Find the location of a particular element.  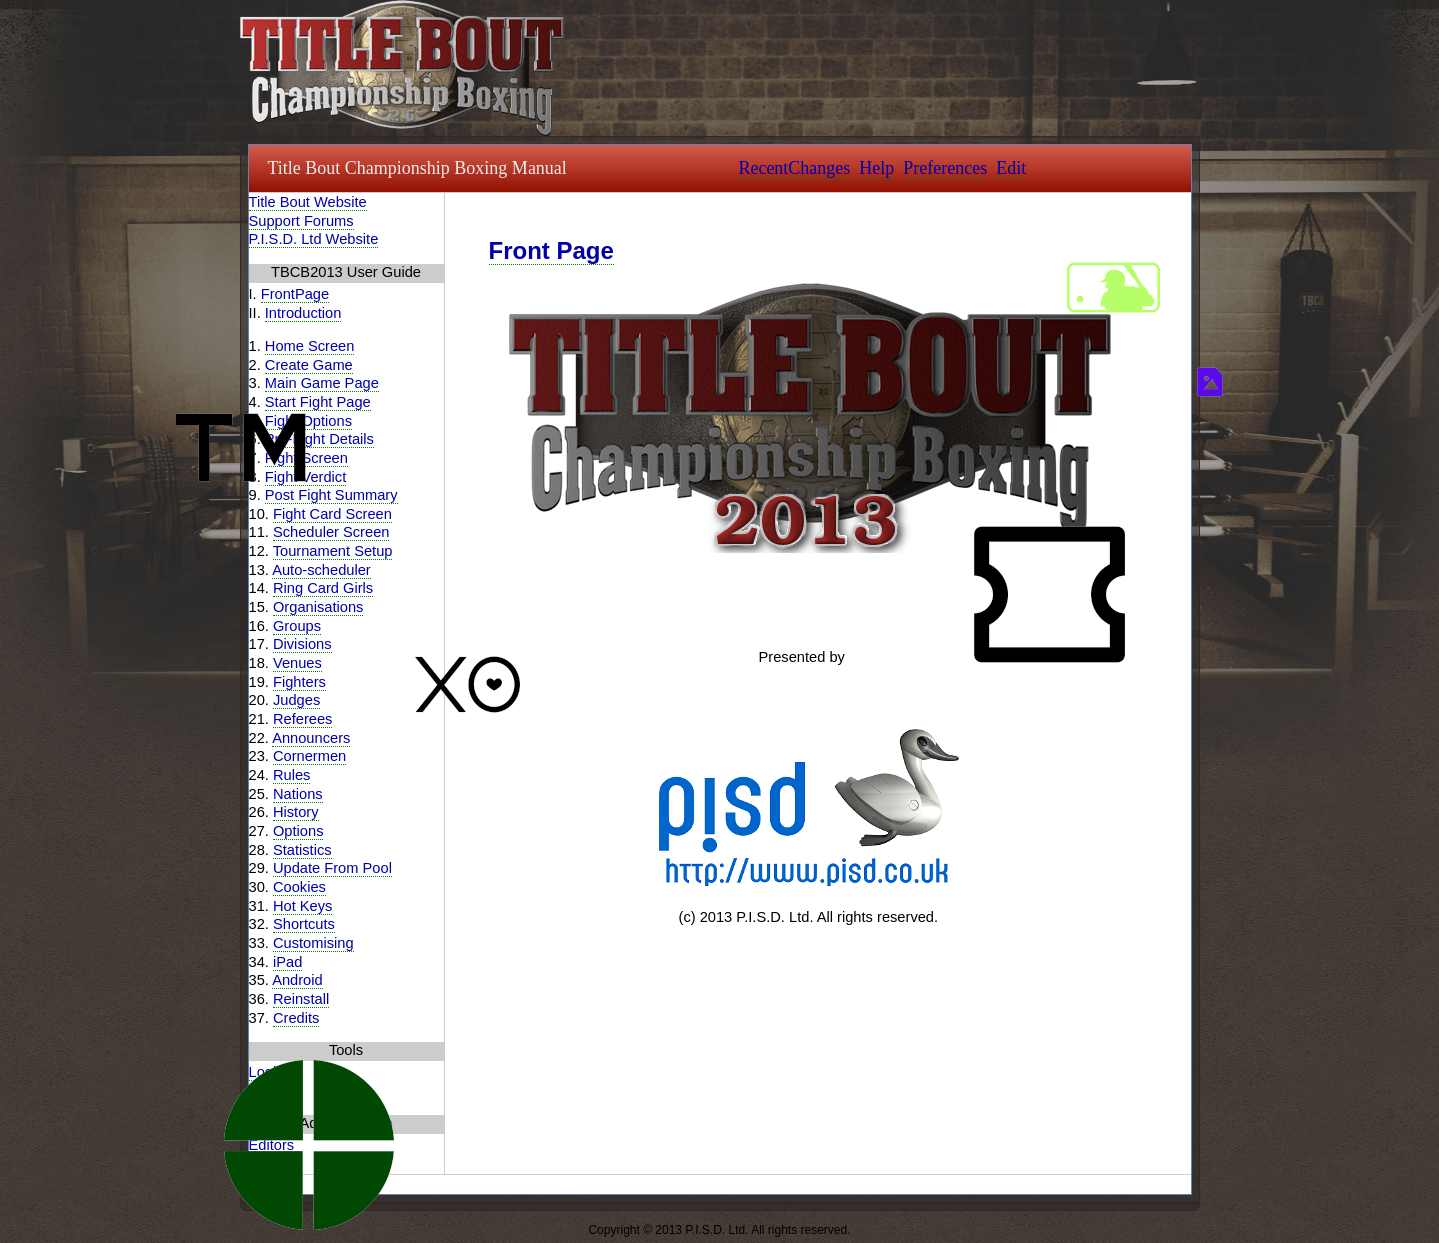

xo brand logo is located at coordinates (467, 684).